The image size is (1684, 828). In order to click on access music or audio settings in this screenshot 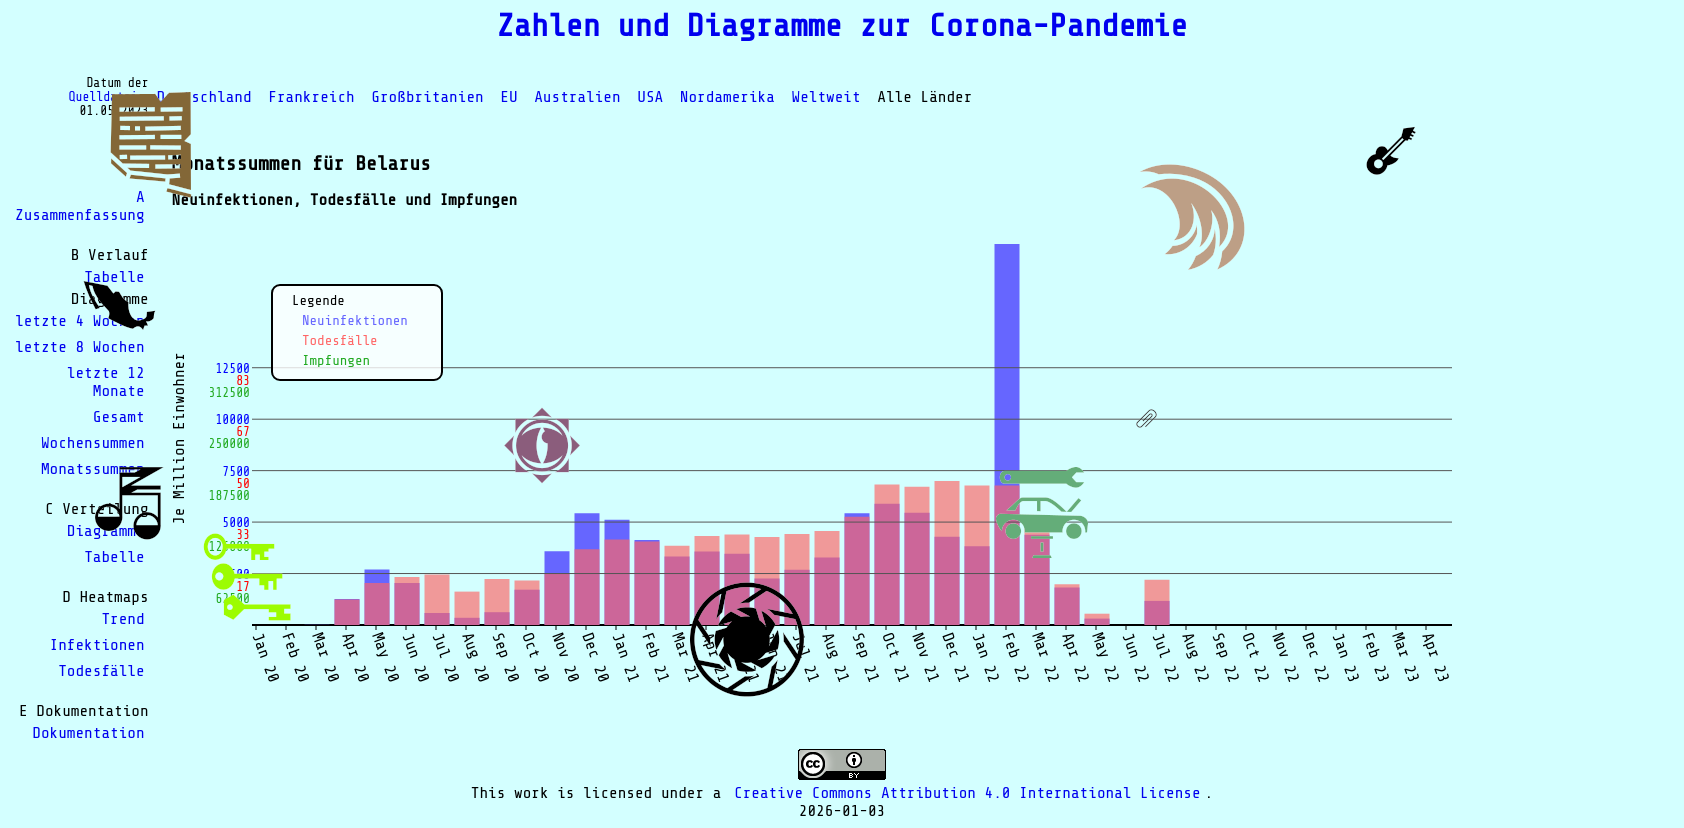, I will do `click(1391, 151)`.